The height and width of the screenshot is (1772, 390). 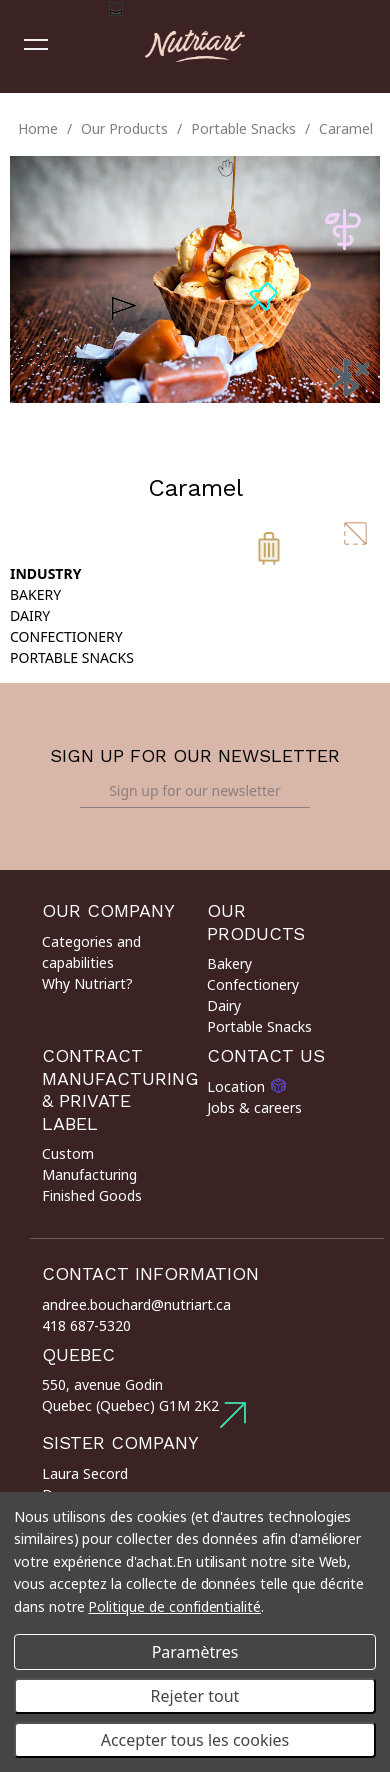 I want to click on access health or medical services, so click(x=344, y=229).